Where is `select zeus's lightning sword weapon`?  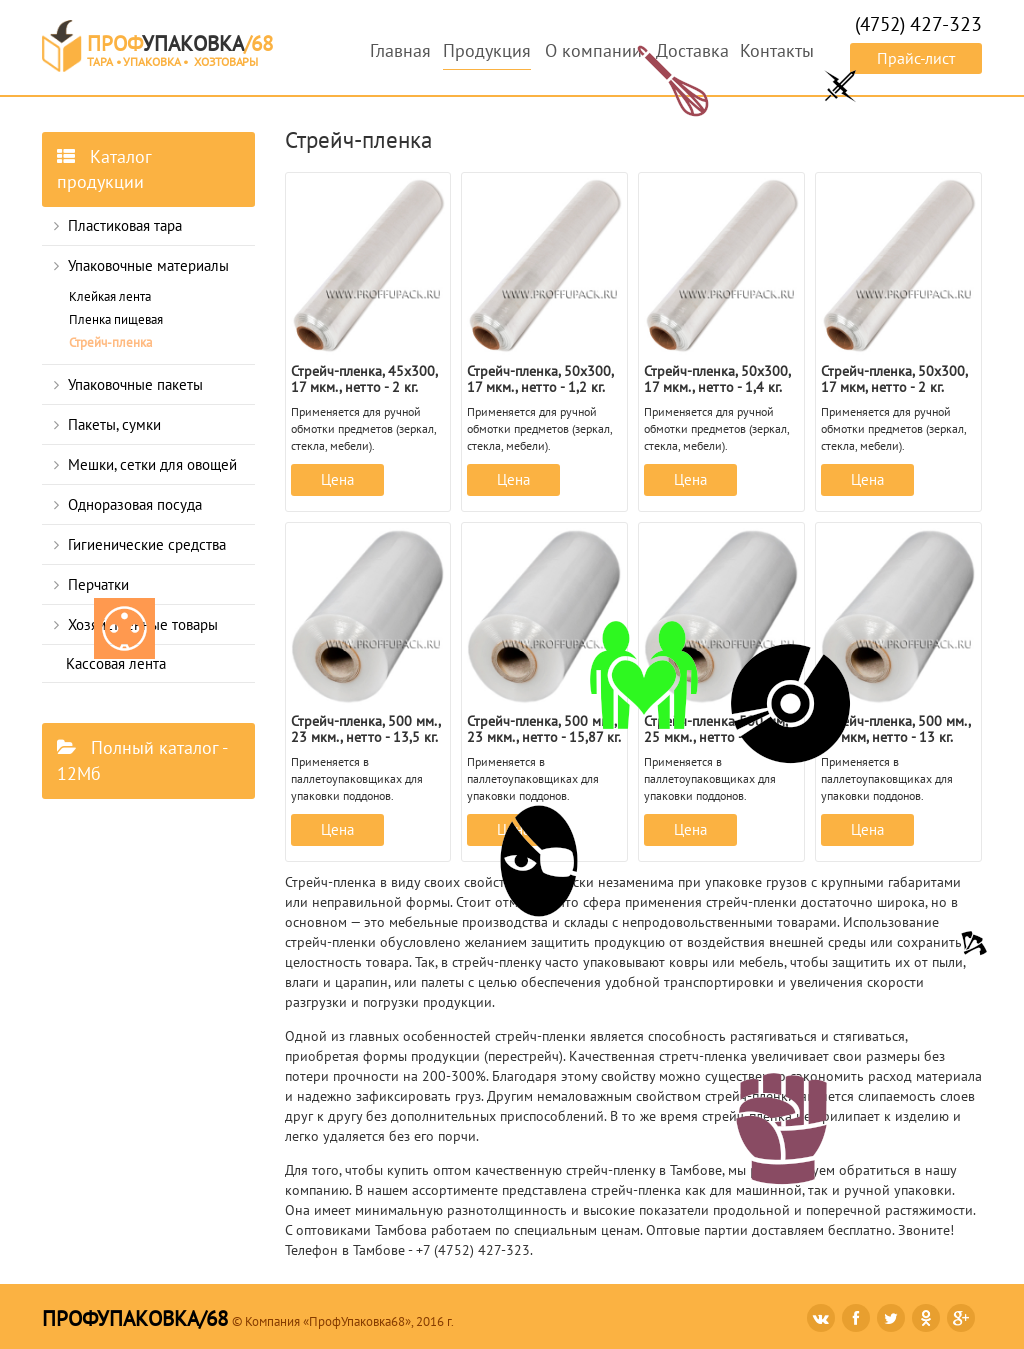 select zeus's lightning sword weapon is located at coordinates (840, 86).